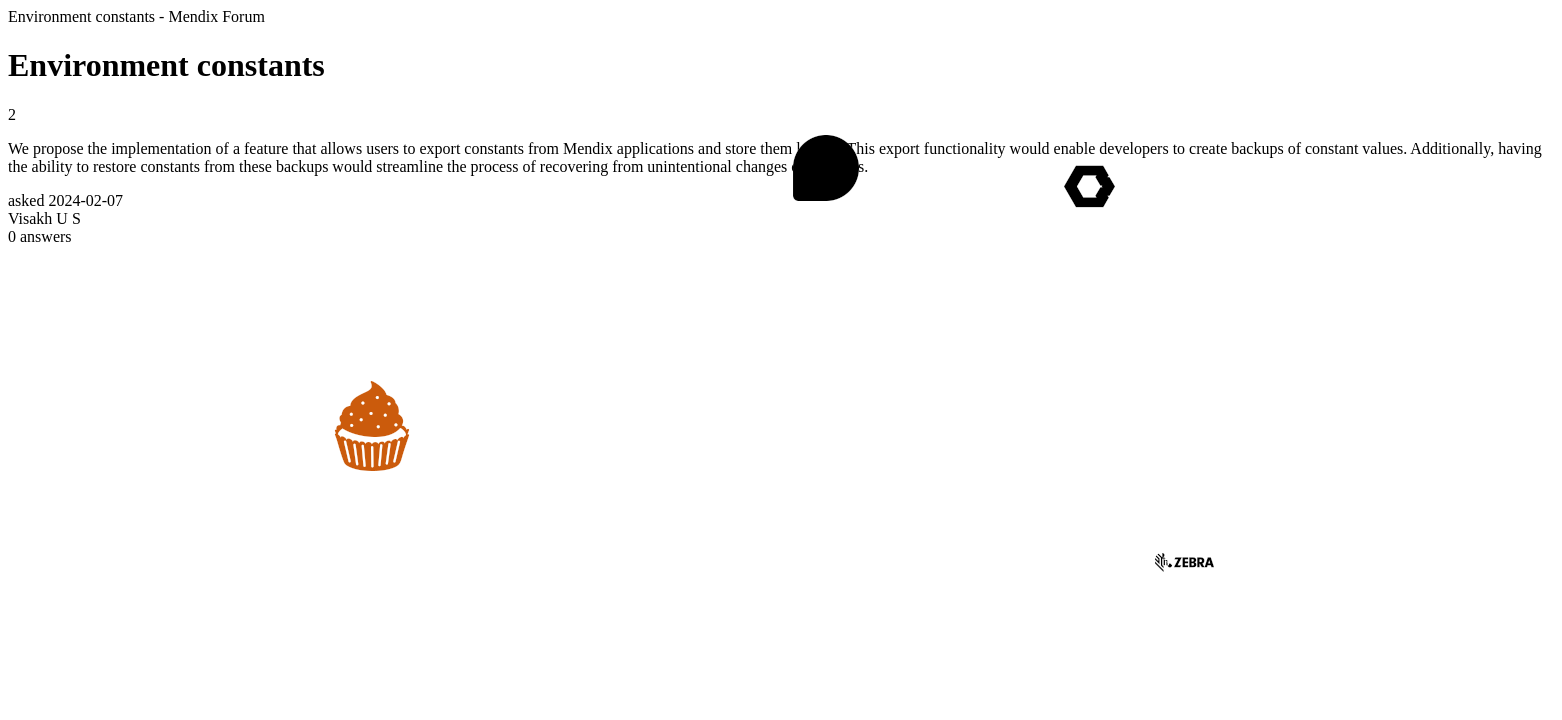  I want to click on braintrust logo, so click(826, 168).